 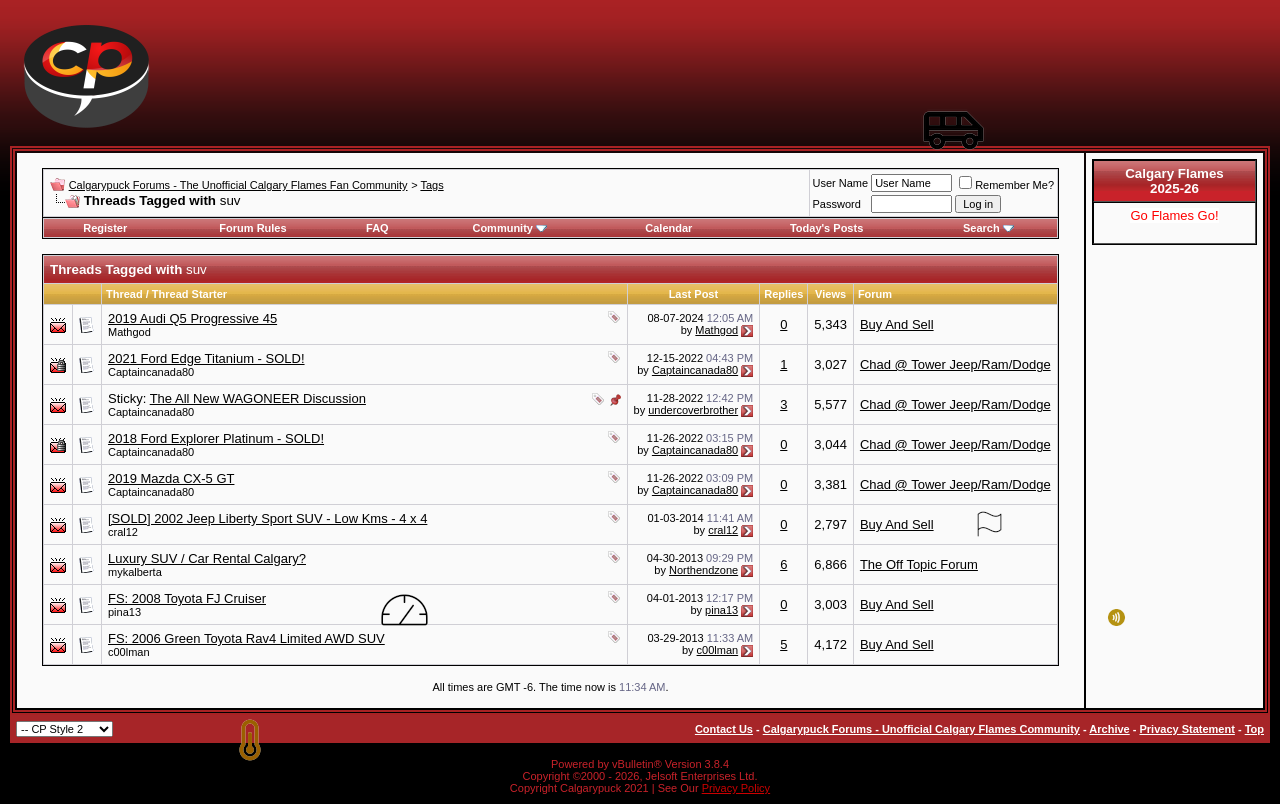 What do you see at coordinates (1116, 617) in the screenshot?
I see `tap to pay with contactless payment` at bounding box center [1116, 617].